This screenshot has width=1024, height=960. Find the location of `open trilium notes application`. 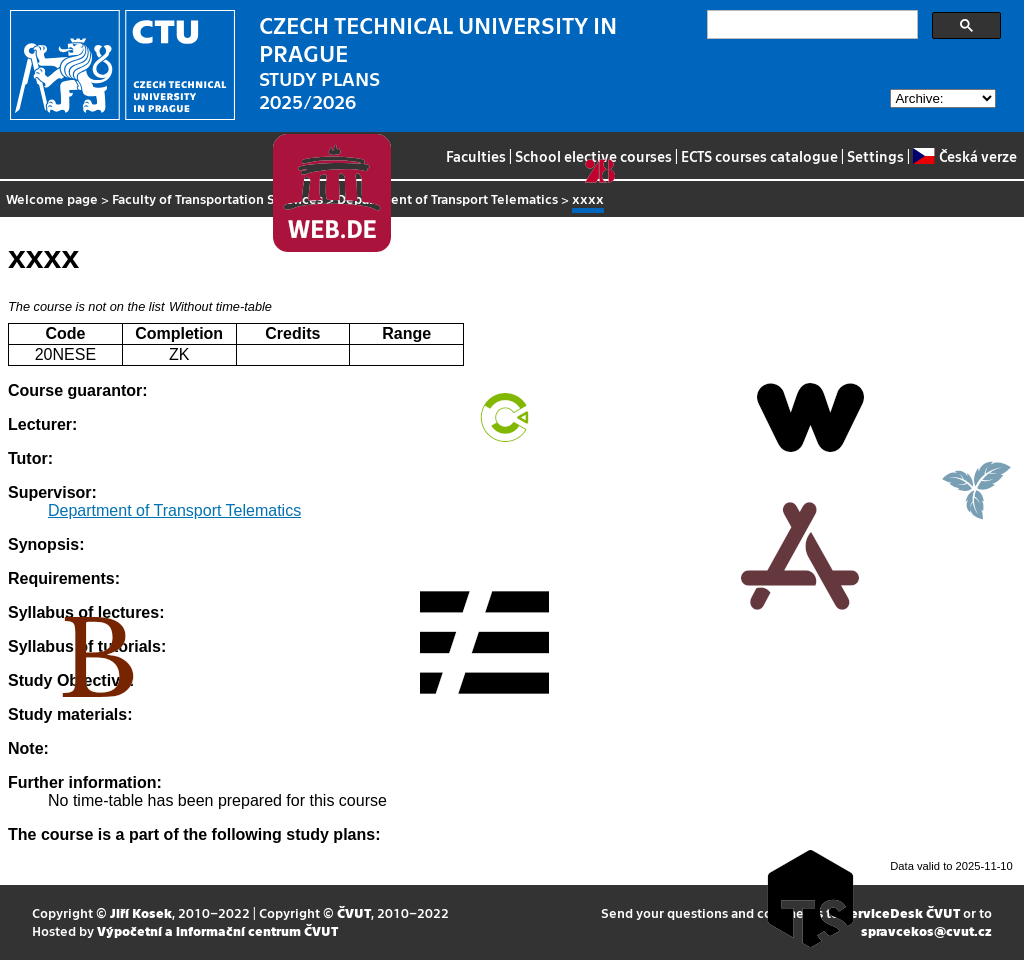

open trilium notes application is located at coordinates (976, 490).